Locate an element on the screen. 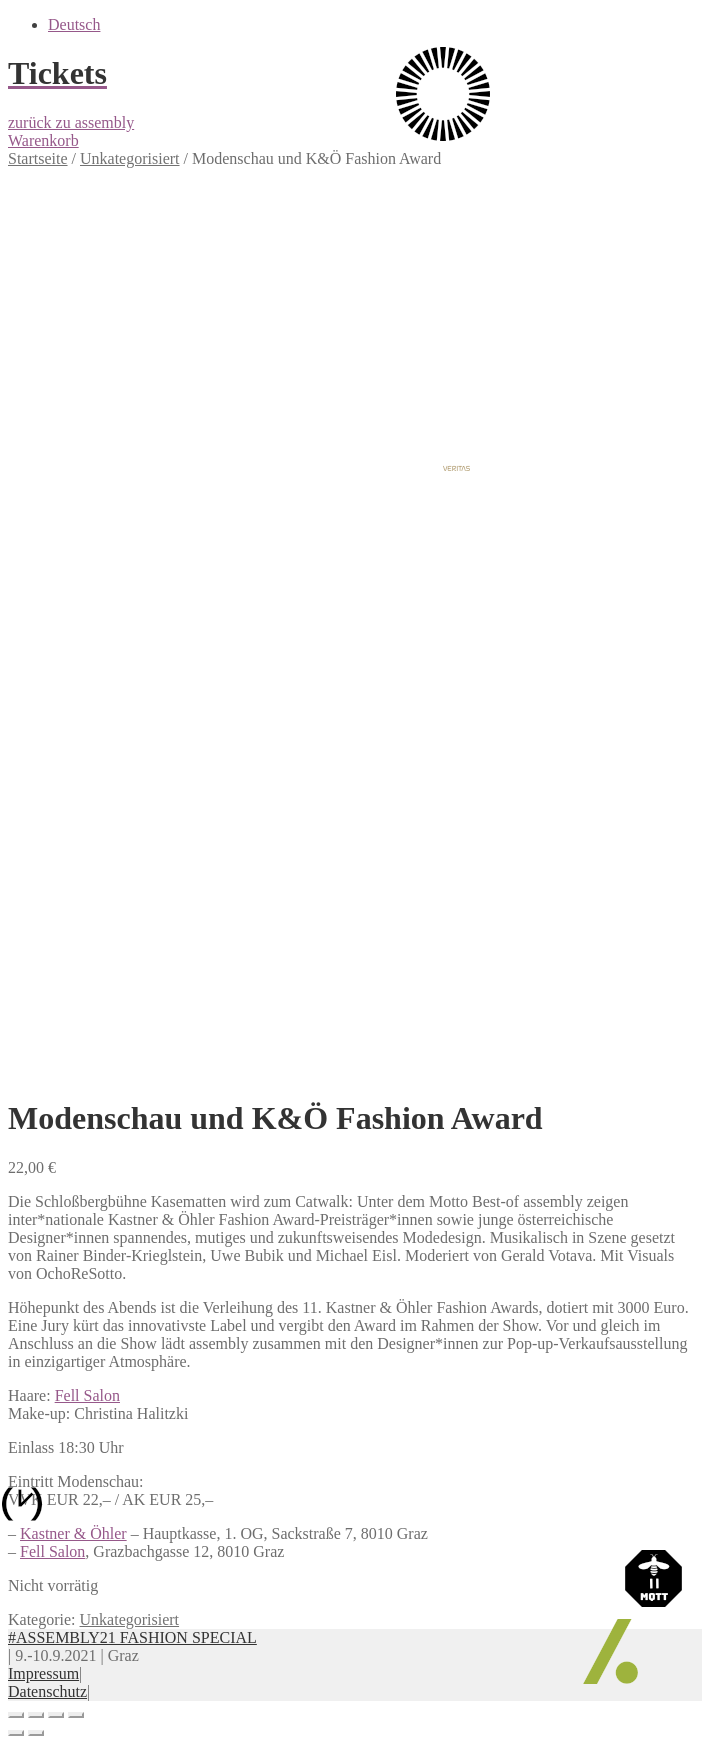  date-fns javascript library logo is located at coordinates (22, 1504).